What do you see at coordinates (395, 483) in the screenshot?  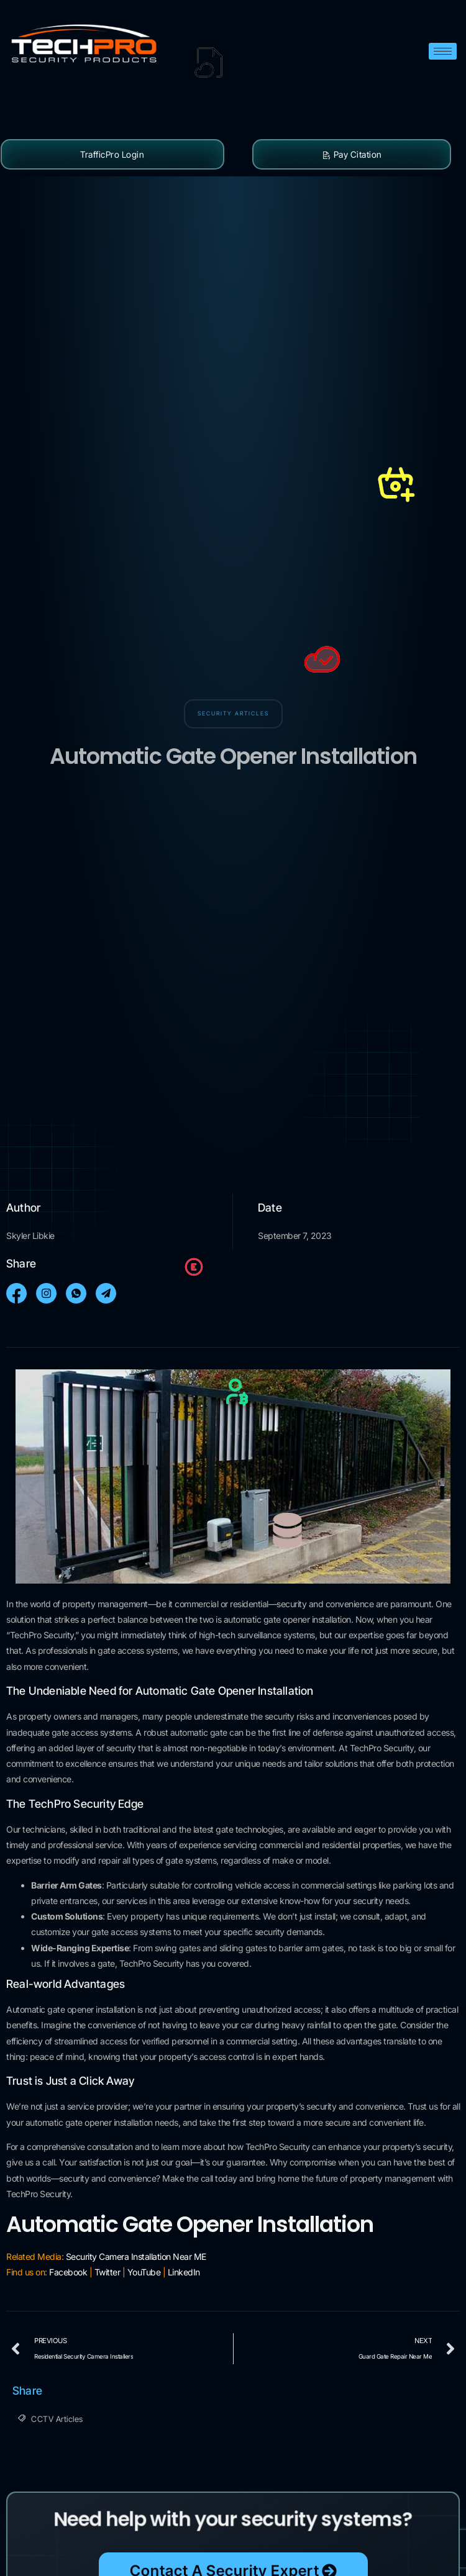 I see `add item to shopping basket` at bounding box center [395, 483].